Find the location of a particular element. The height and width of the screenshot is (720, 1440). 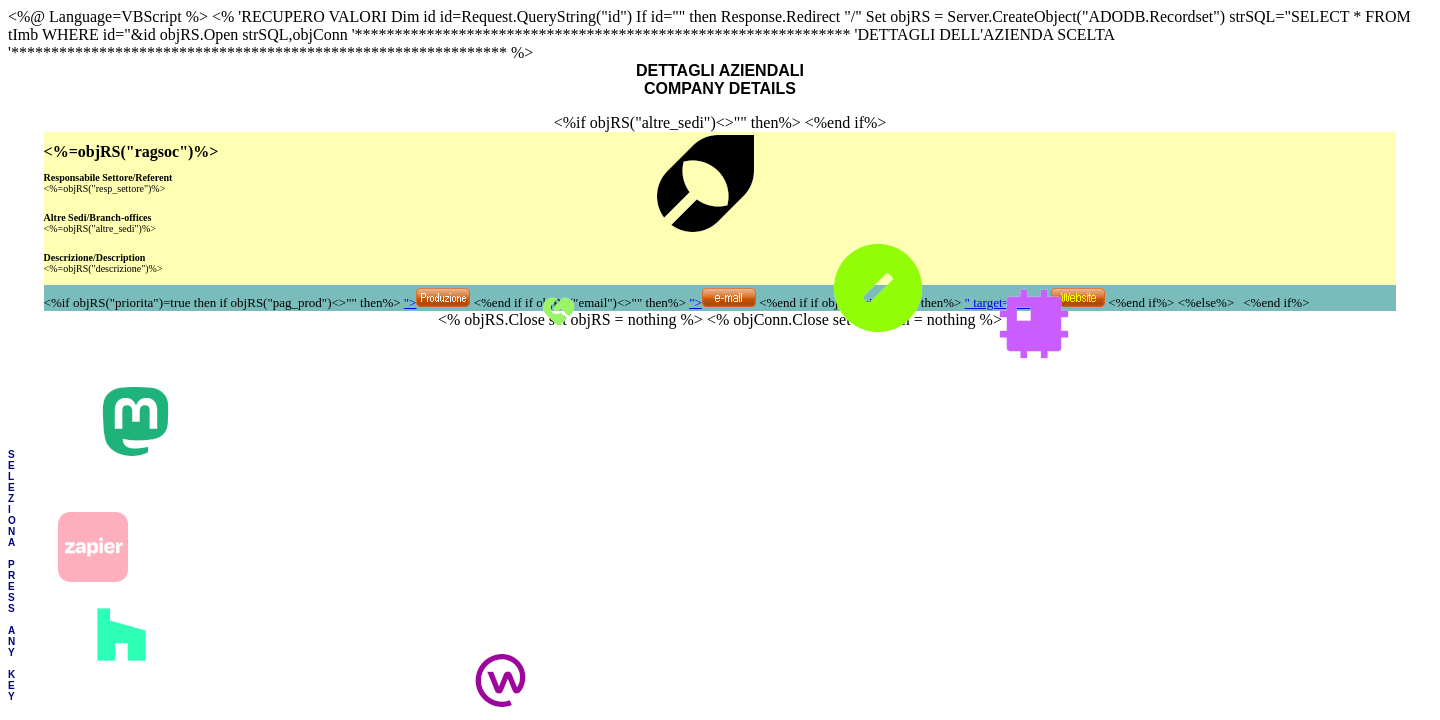

access customer service or support is located at coordinates (558, 311).